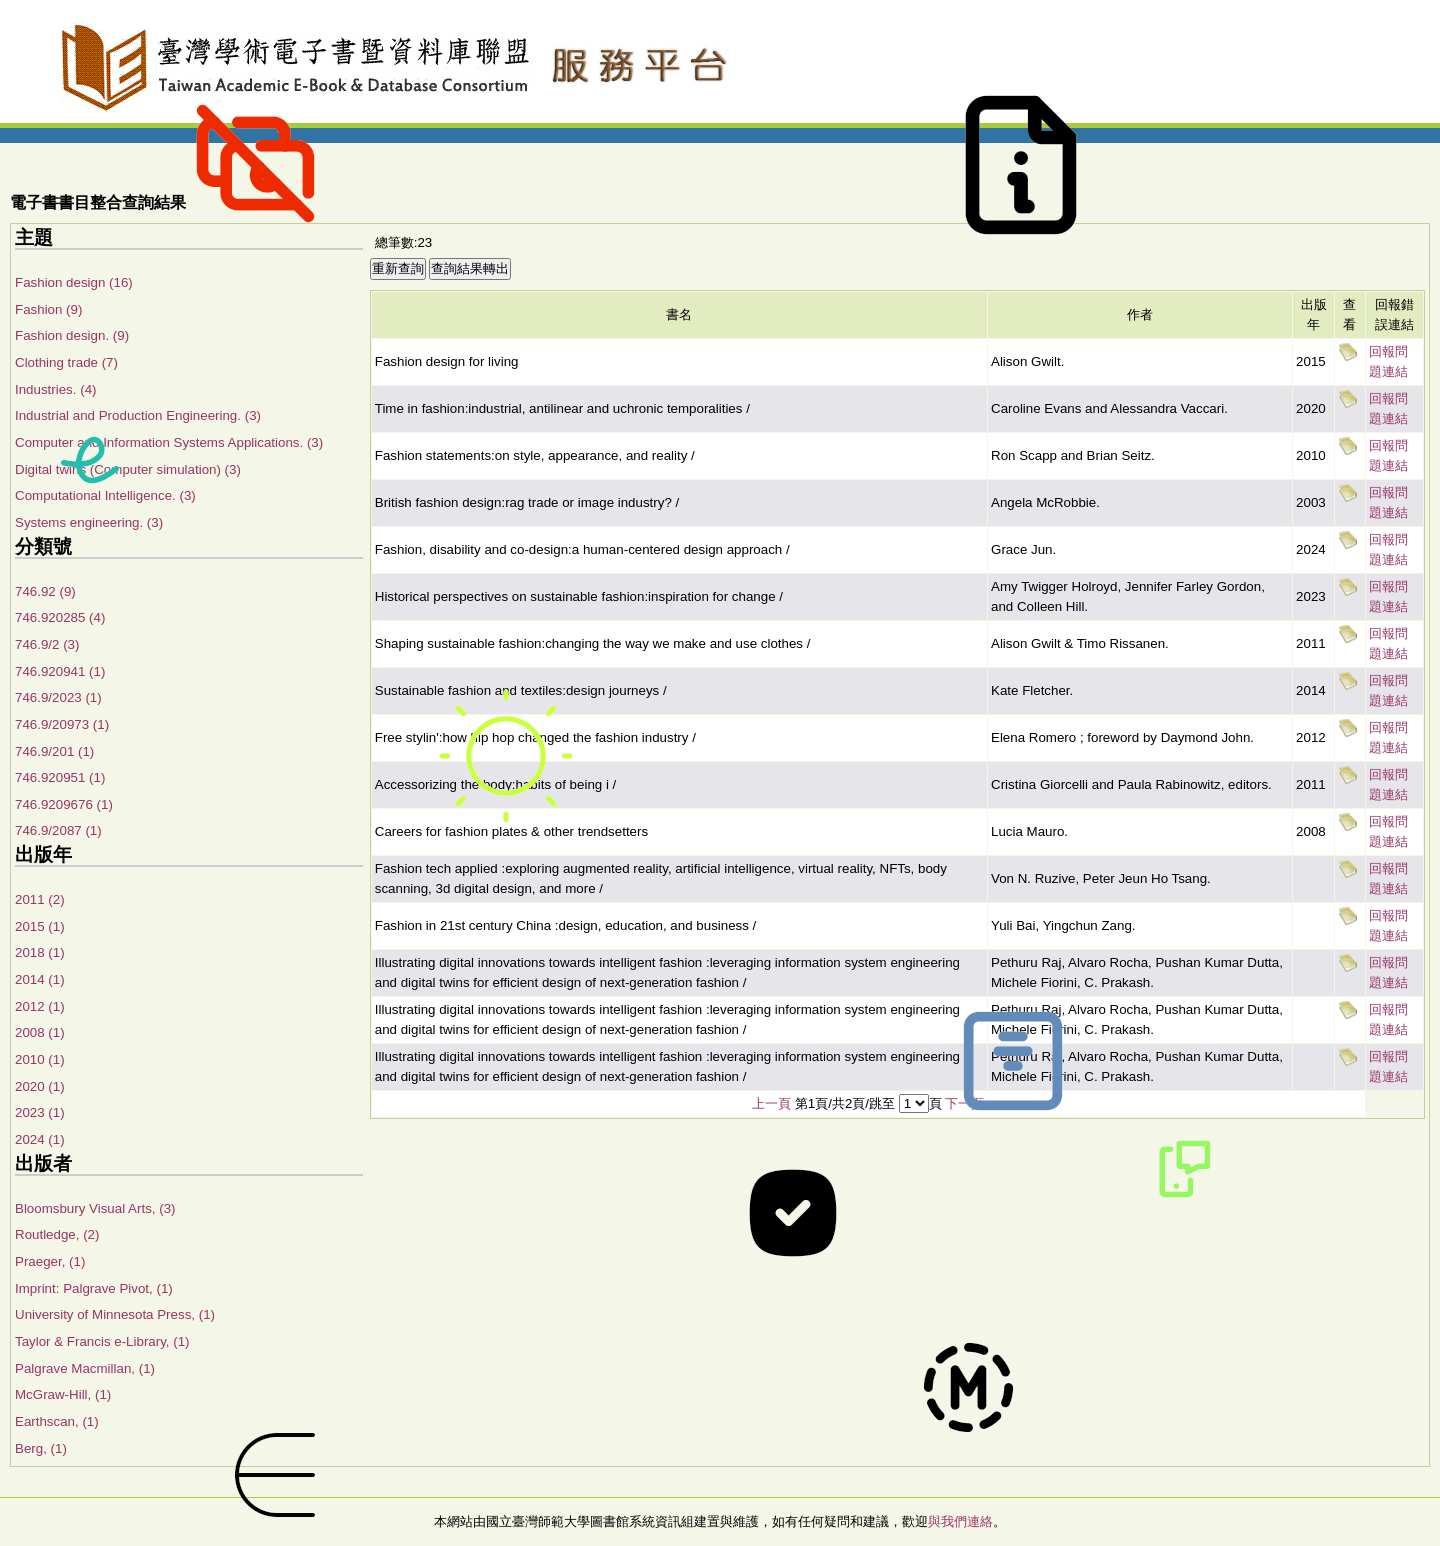  I want to click on view messages on your mobile device, so click(1182, 1169).